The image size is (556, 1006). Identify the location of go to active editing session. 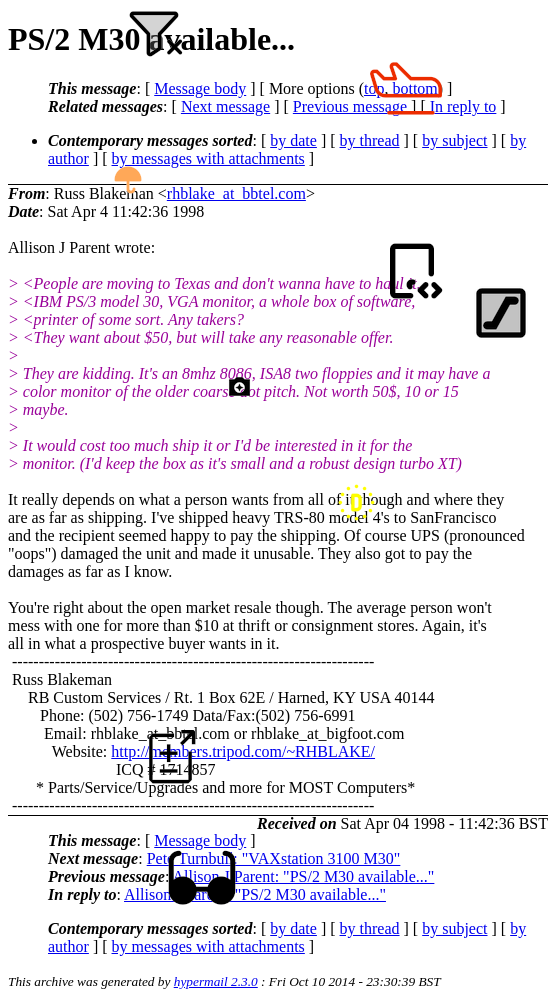
(170, 758).